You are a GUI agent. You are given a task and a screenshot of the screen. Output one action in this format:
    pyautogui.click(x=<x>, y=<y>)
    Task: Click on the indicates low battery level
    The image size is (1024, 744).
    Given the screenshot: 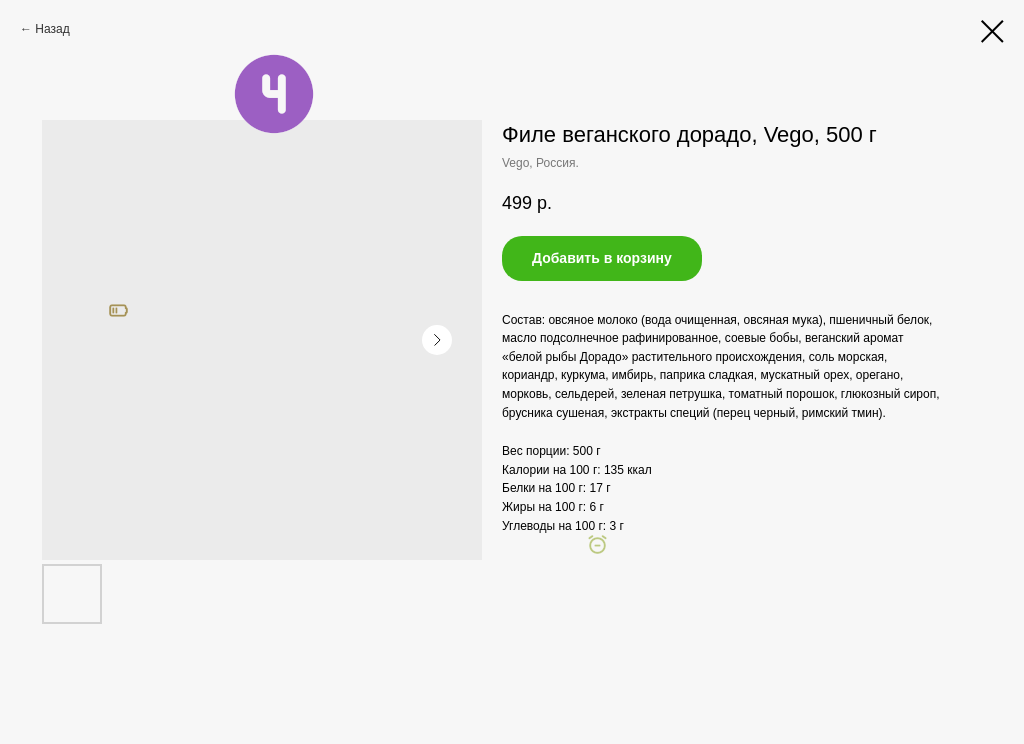 What is the action you would take?
    pyautogui.click(x=118, y=310)
    